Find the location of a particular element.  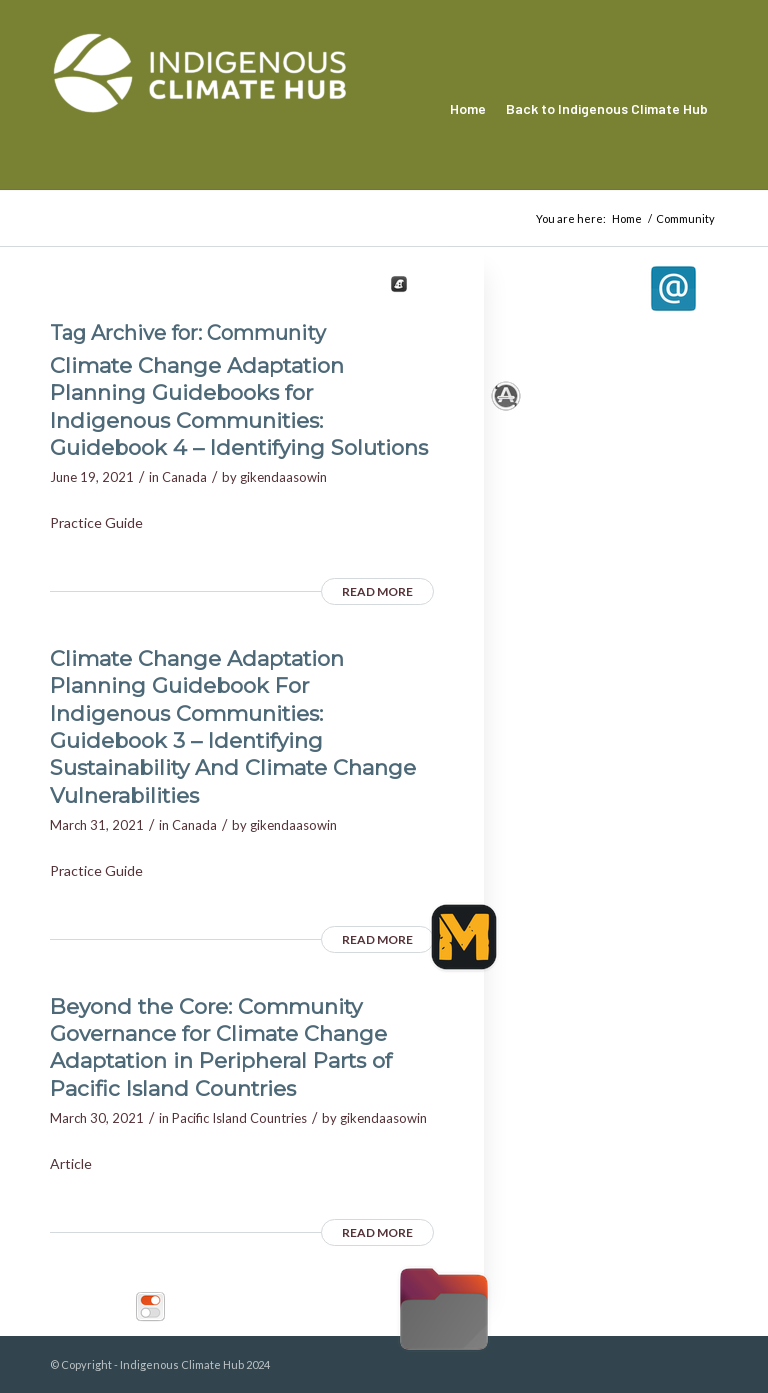

open folder containing files or documents is located at coordinates (444, 1309).